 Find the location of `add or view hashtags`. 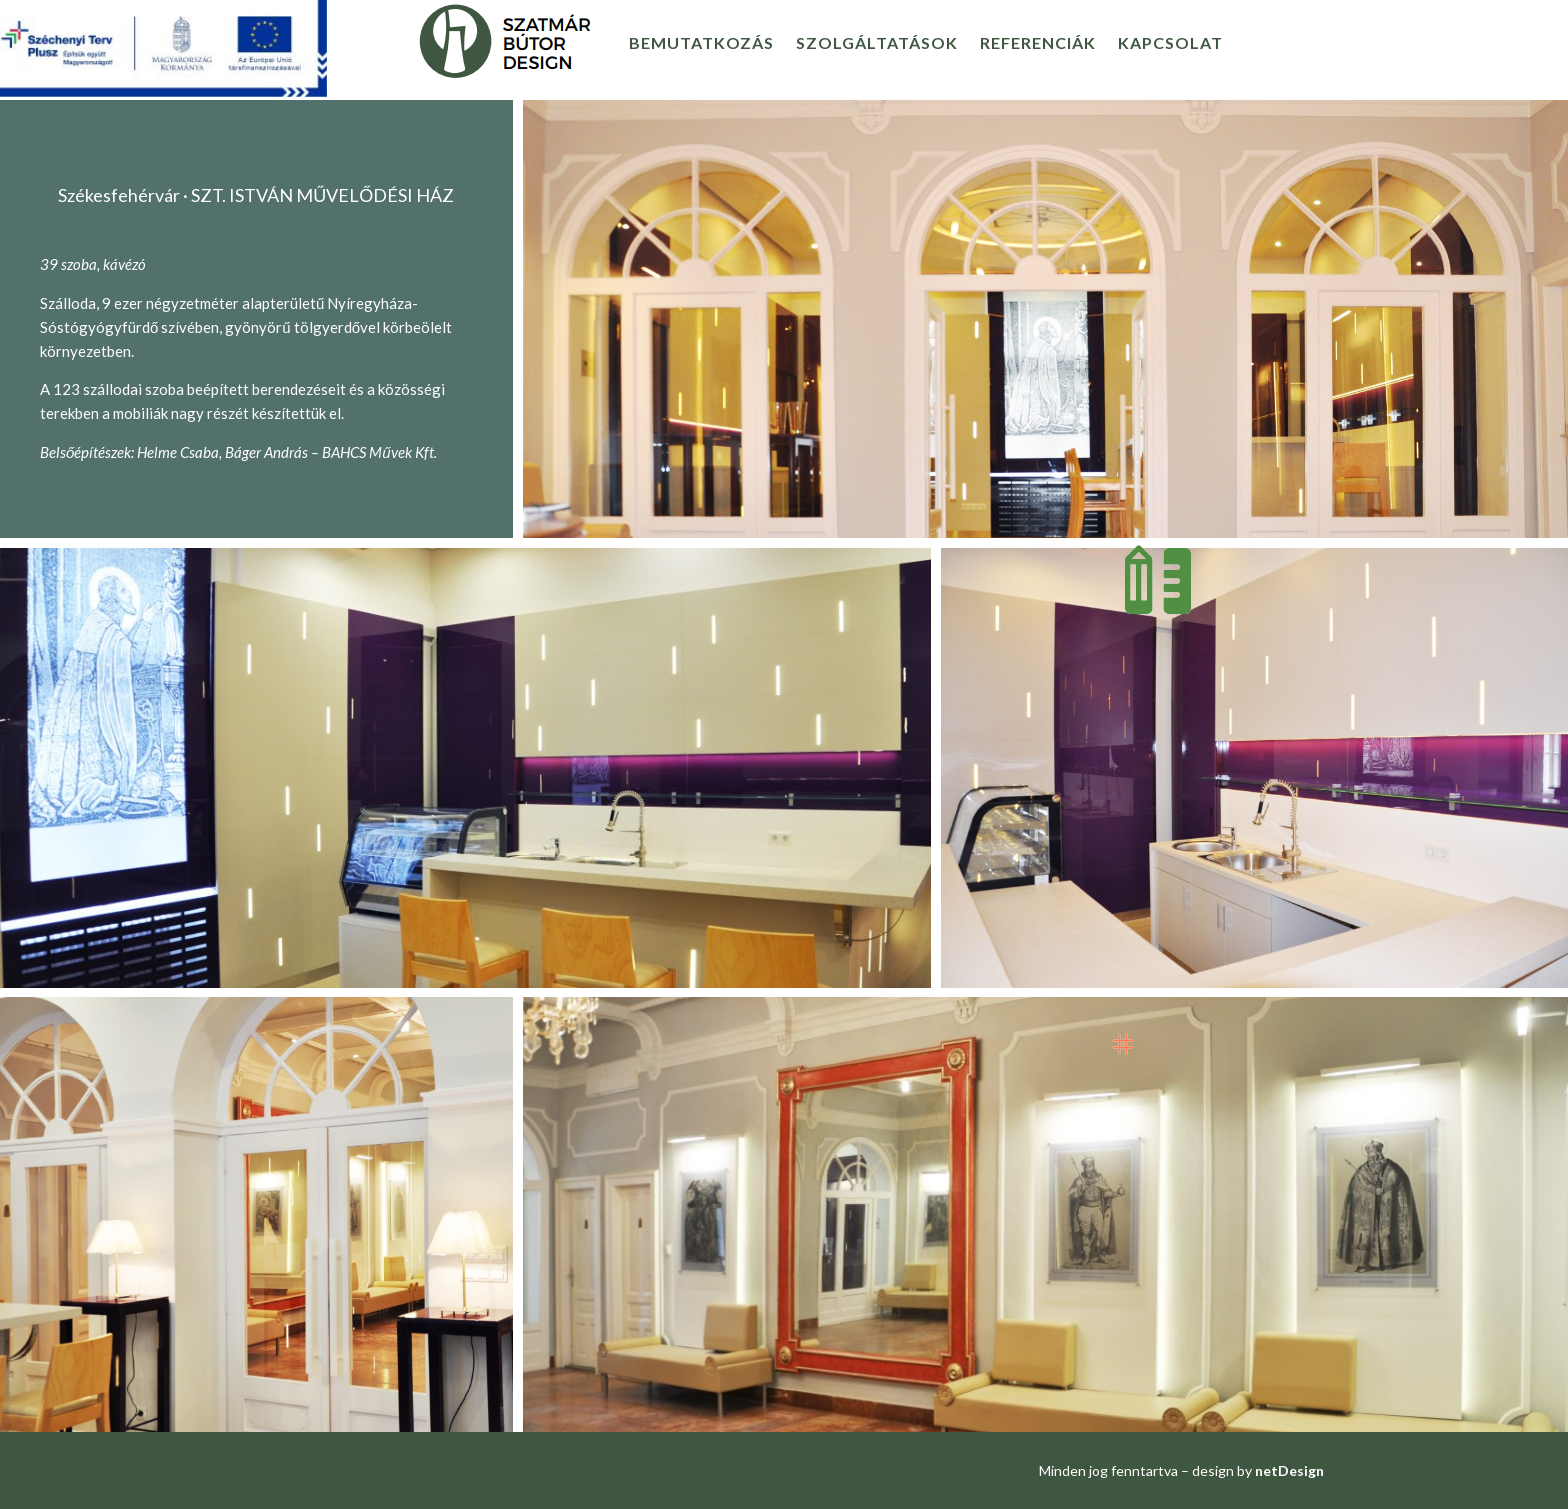

add or view hashtags is located at coordinates (1123, 1044).